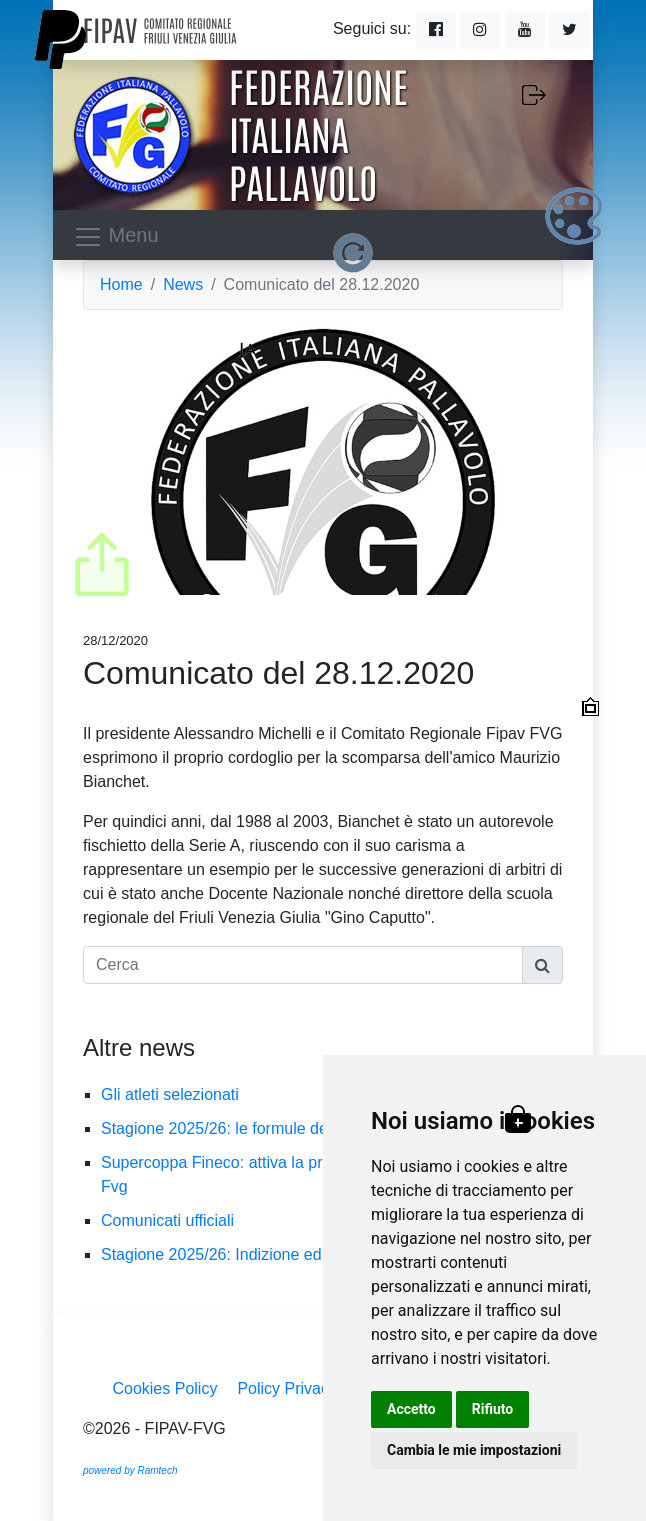  I want to click on export or share content to another app, so click(102, 567).